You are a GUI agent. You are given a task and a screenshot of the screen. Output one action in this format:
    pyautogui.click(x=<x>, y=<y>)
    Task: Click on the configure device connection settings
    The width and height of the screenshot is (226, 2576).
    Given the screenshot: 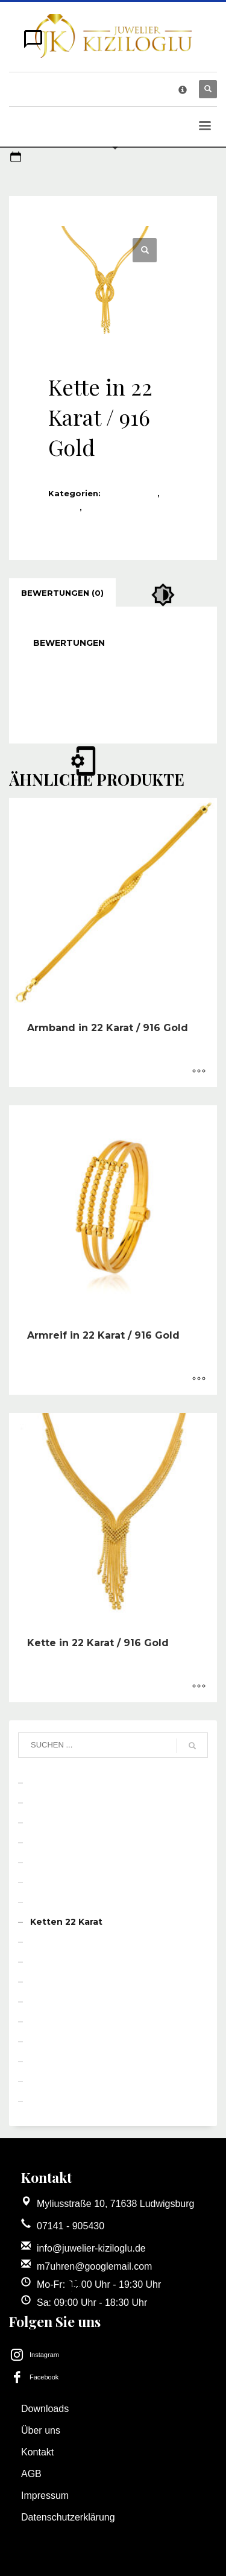 What is the action you would take?
    pyautogui.click(x=83, y=761)
    